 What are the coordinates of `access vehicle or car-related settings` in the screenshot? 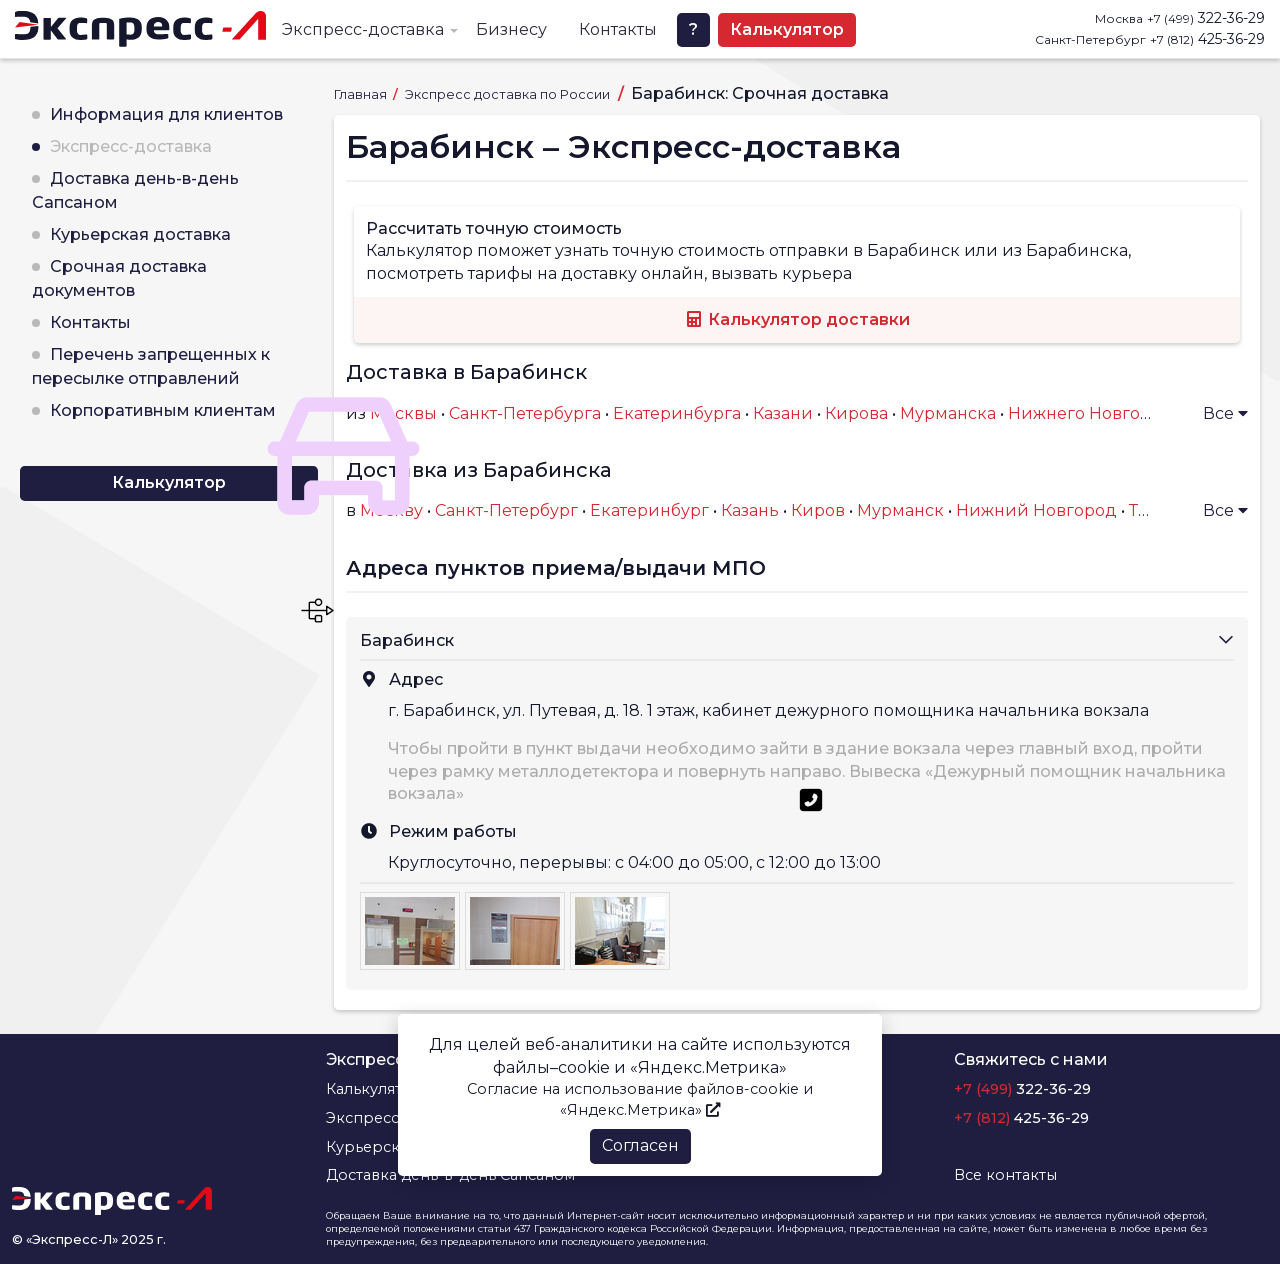 It's located at (343, 458).